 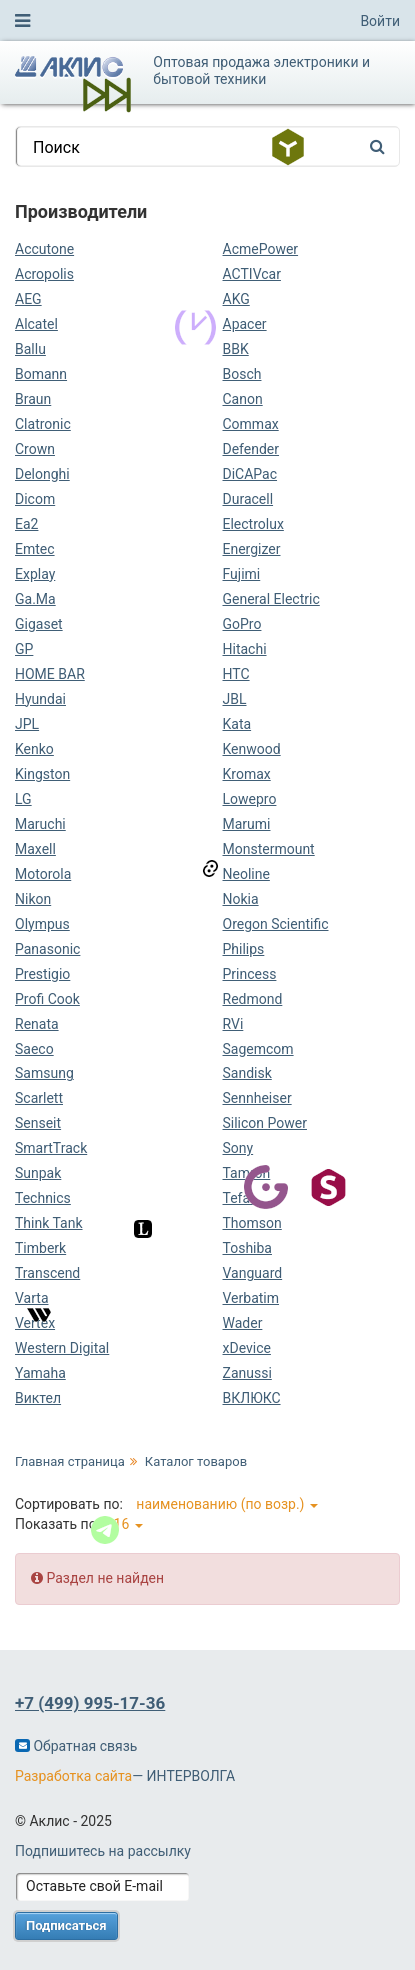 I want to click on visit the SPOJ competitive programming platform, so click(x=328, y=1187).